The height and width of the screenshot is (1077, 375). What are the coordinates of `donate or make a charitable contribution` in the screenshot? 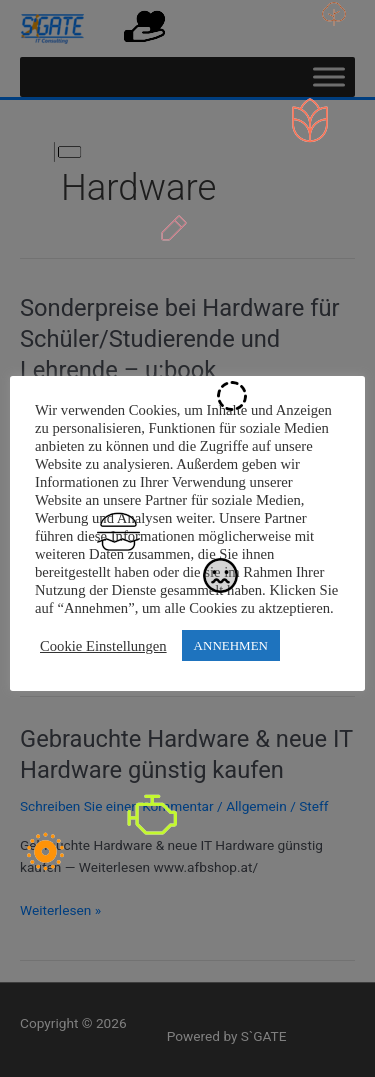 It's located at (146, 27).